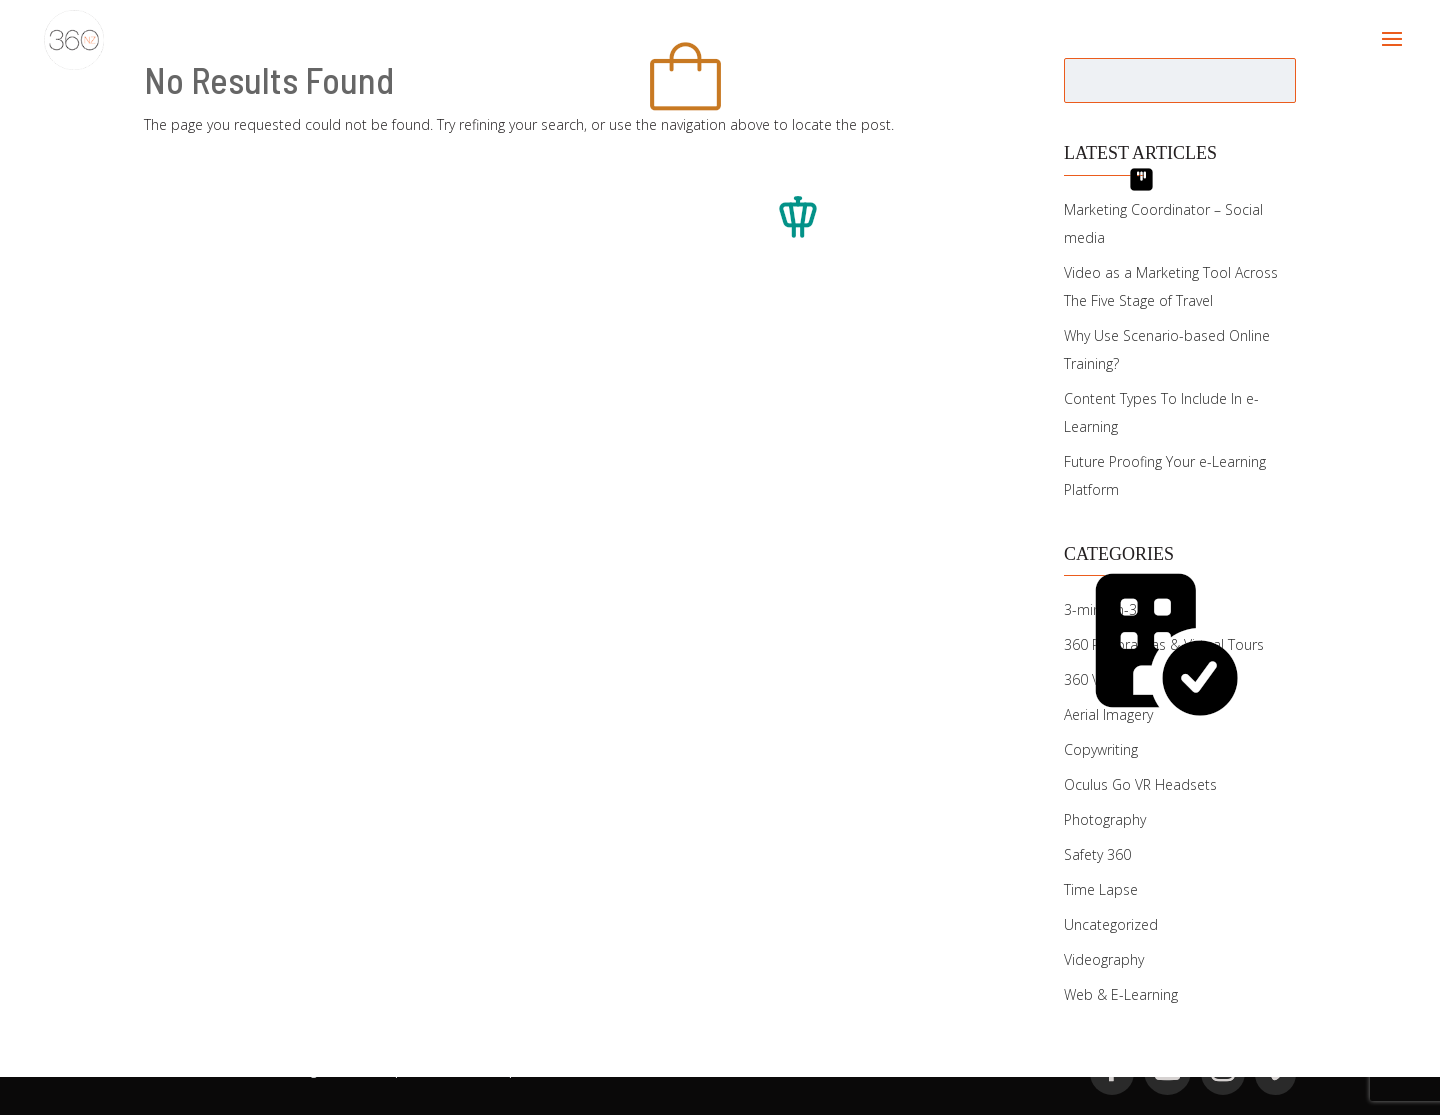 This screenshot has width=1440, height=1115. What do you see at coordinates (798, 217) in the screenshot?
I see `access air traffic control features` at bounding box center [798, 217].